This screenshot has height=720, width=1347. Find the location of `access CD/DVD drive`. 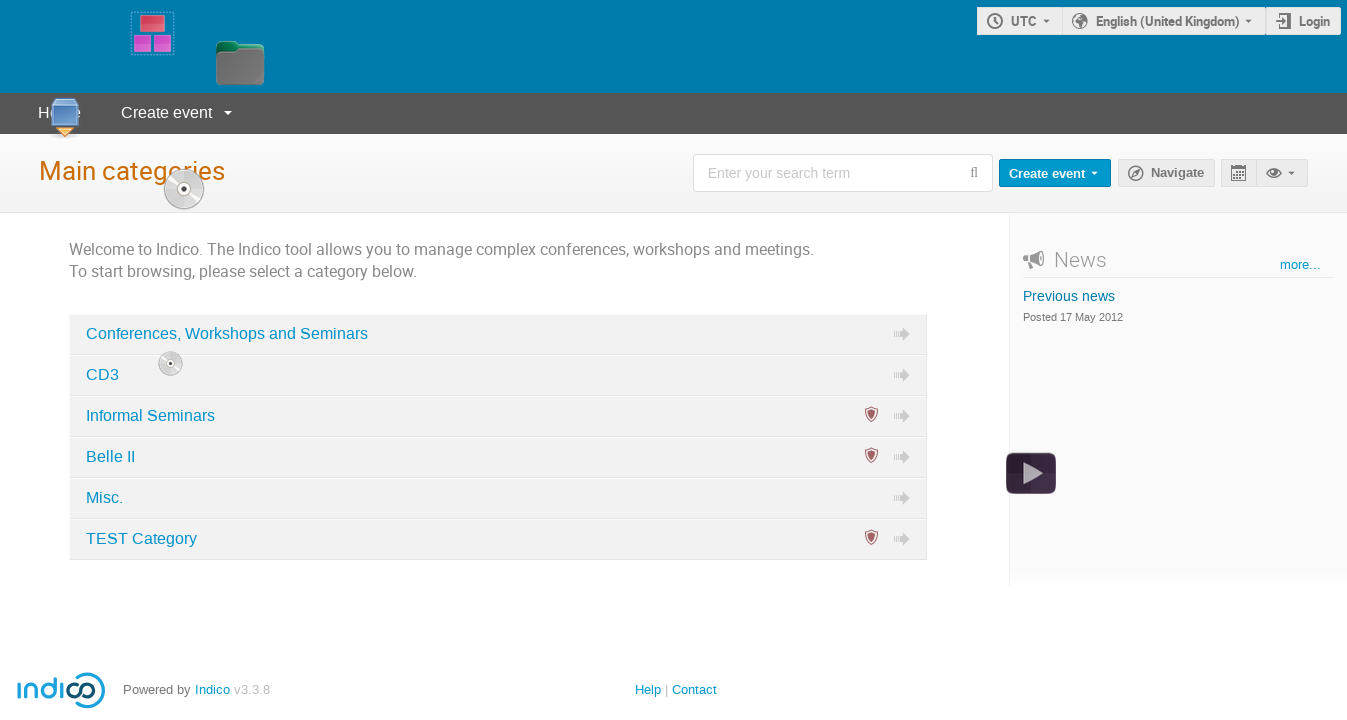

access CD/DVD drive is located at coordinates (170, 363).